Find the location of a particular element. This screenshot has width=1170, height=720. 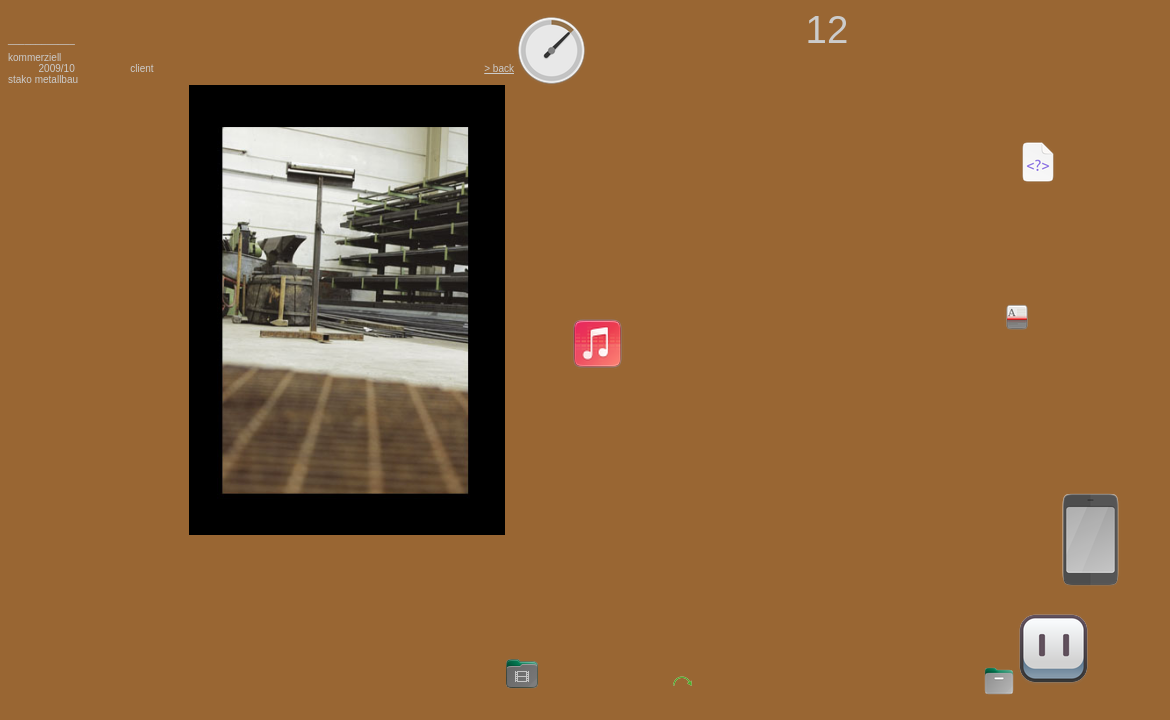

redo the last undone action is located at coordinates (682, 681).